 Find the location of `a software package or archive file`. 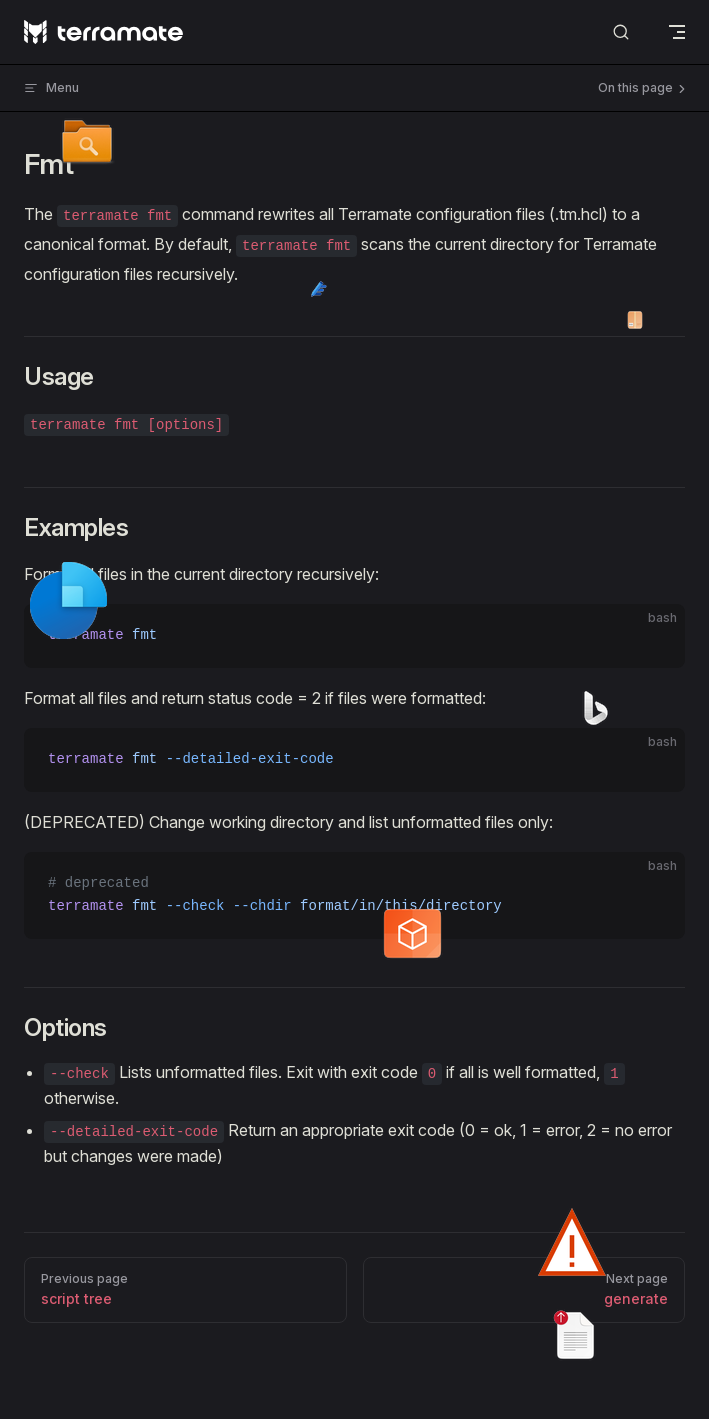

a software package or archive file is located at coordinates (635, 320).